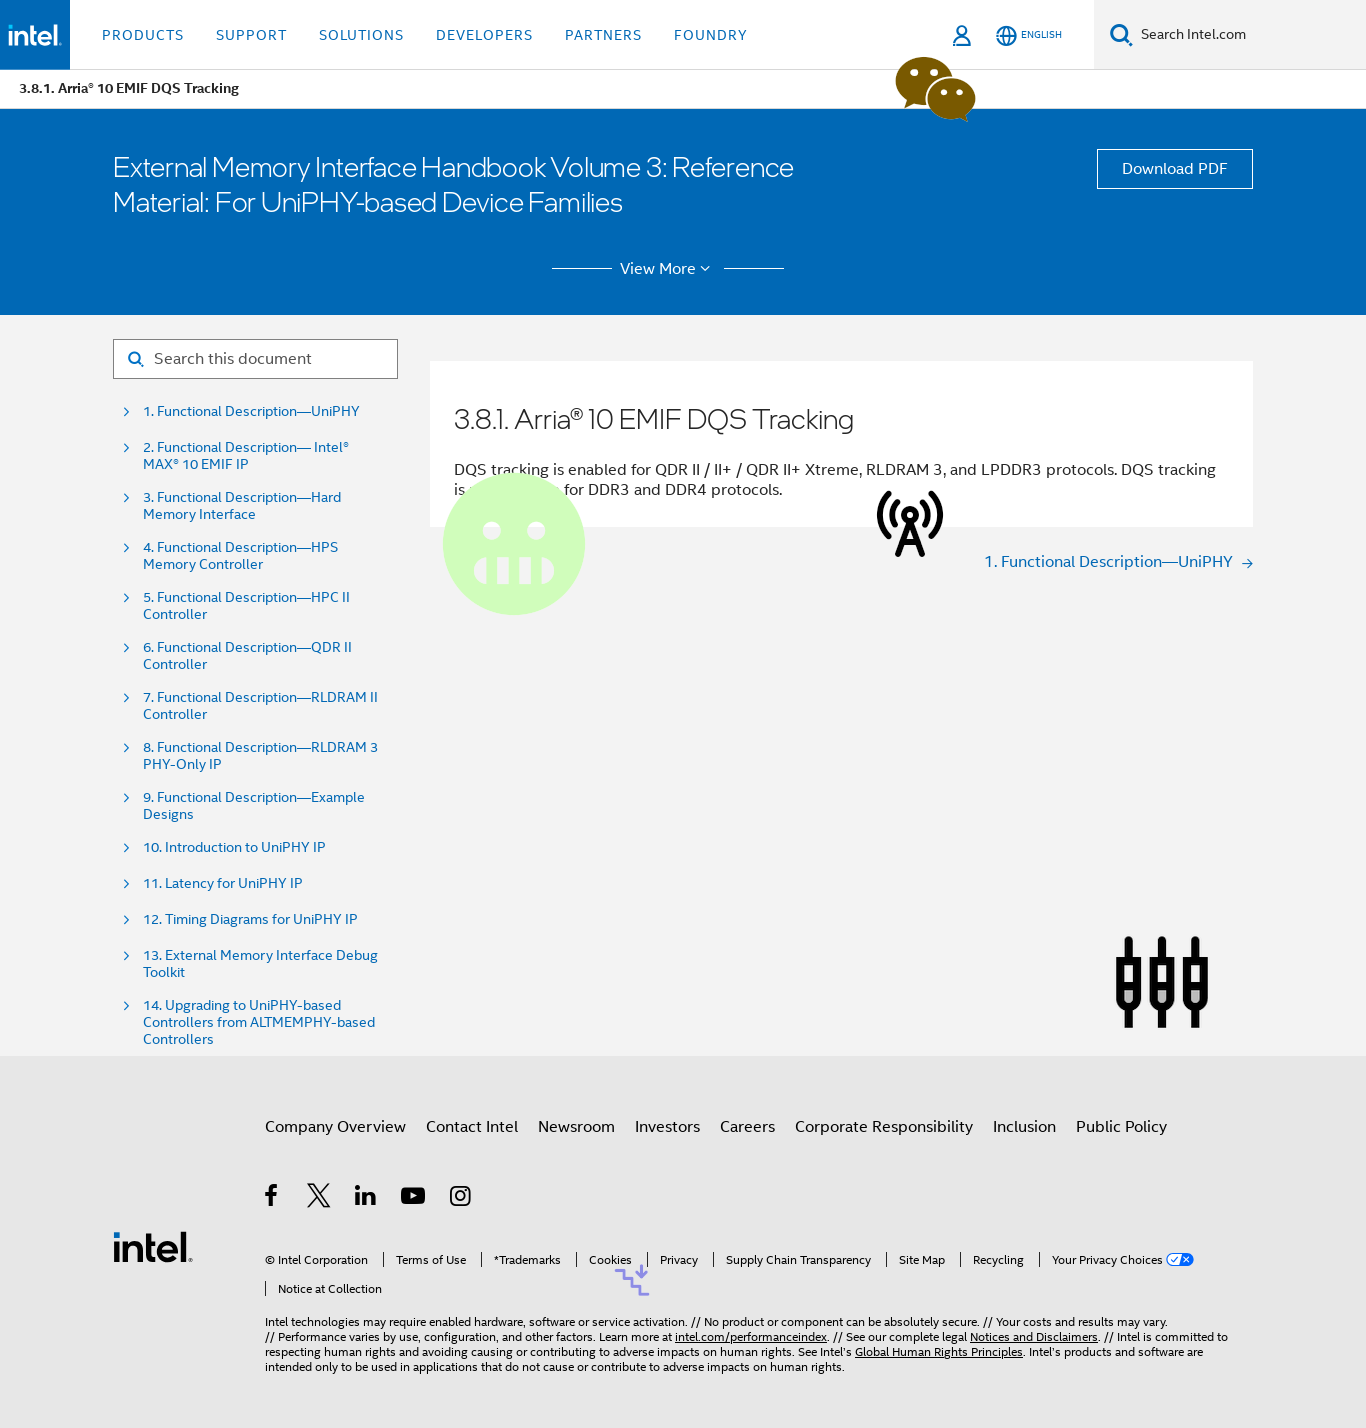 The height and width of the screenshot is (1428, 1366). What do you see at coordinates (632, 1280) in the screenshot?
I see `navigate to a lower floor` at bounding box center [632, 1280].